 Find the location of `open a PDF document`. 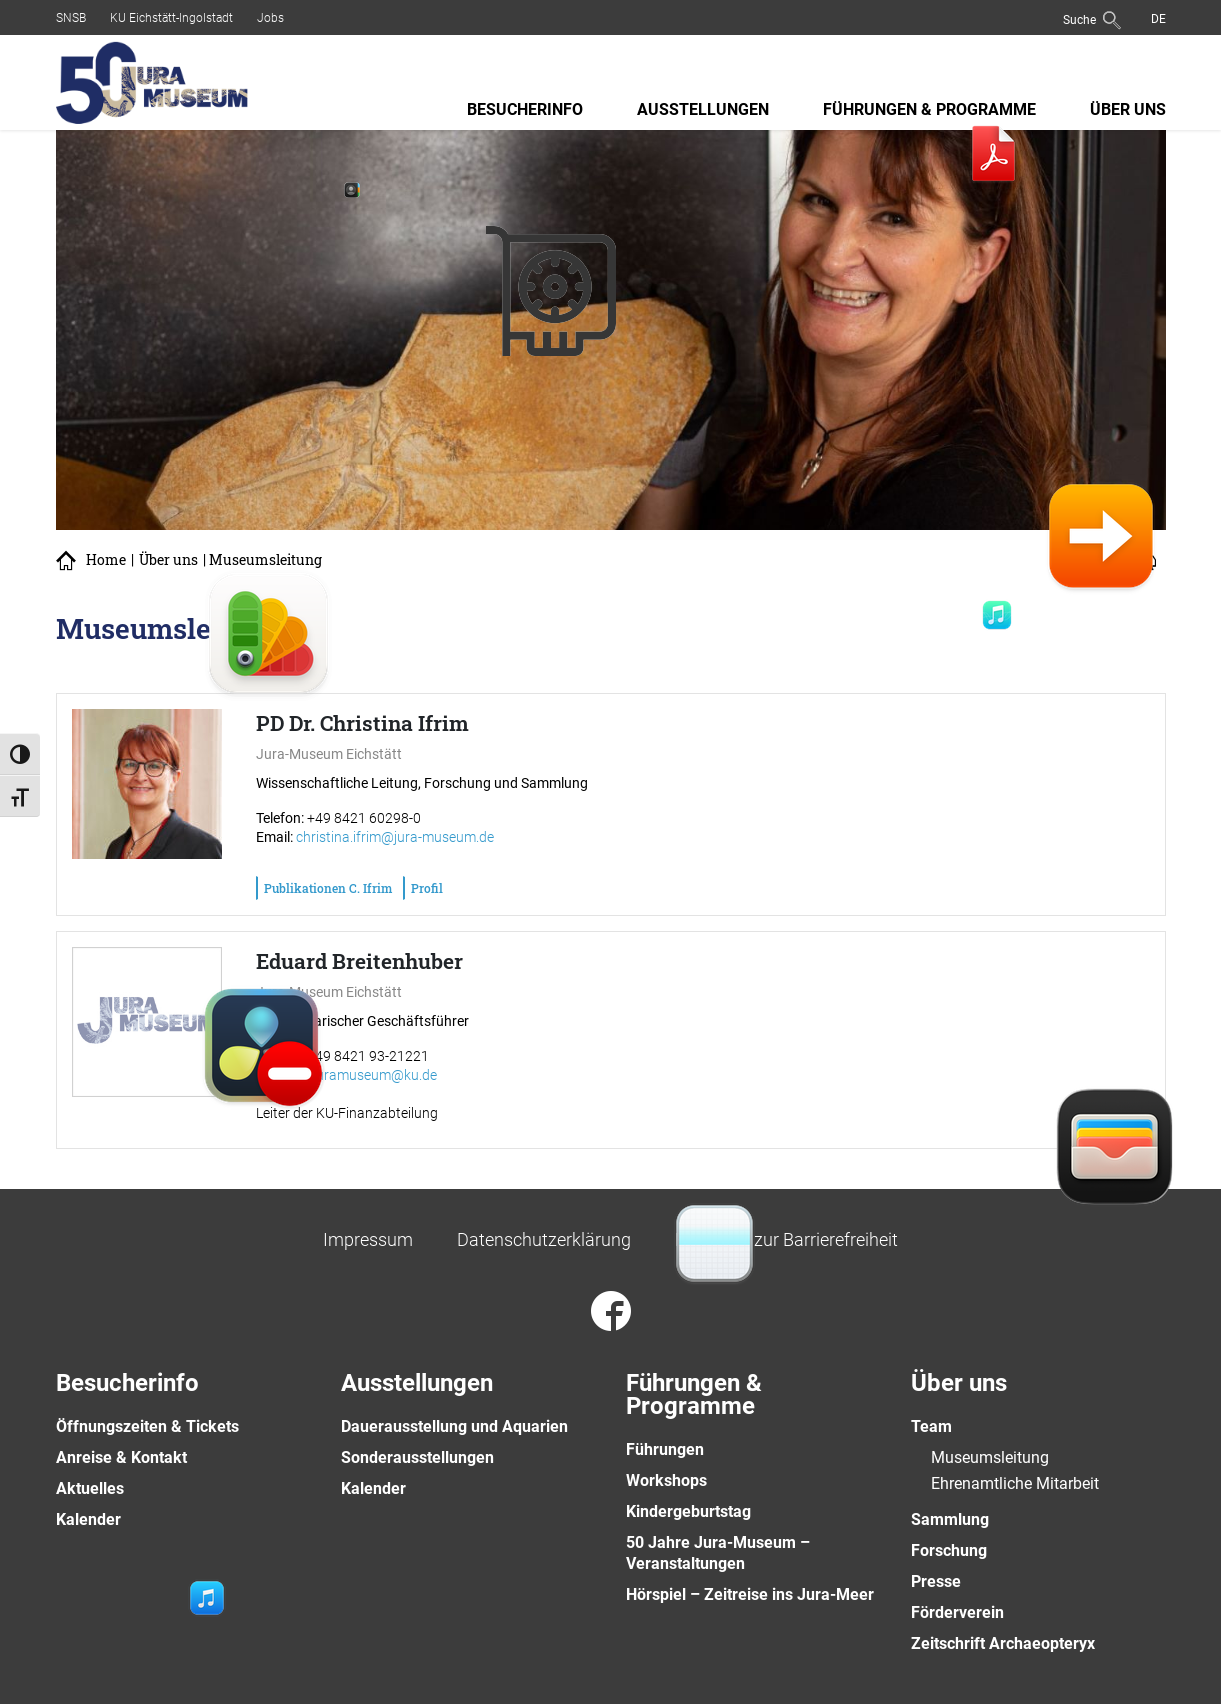

open a PDF document is located at coordinates (993, 154).